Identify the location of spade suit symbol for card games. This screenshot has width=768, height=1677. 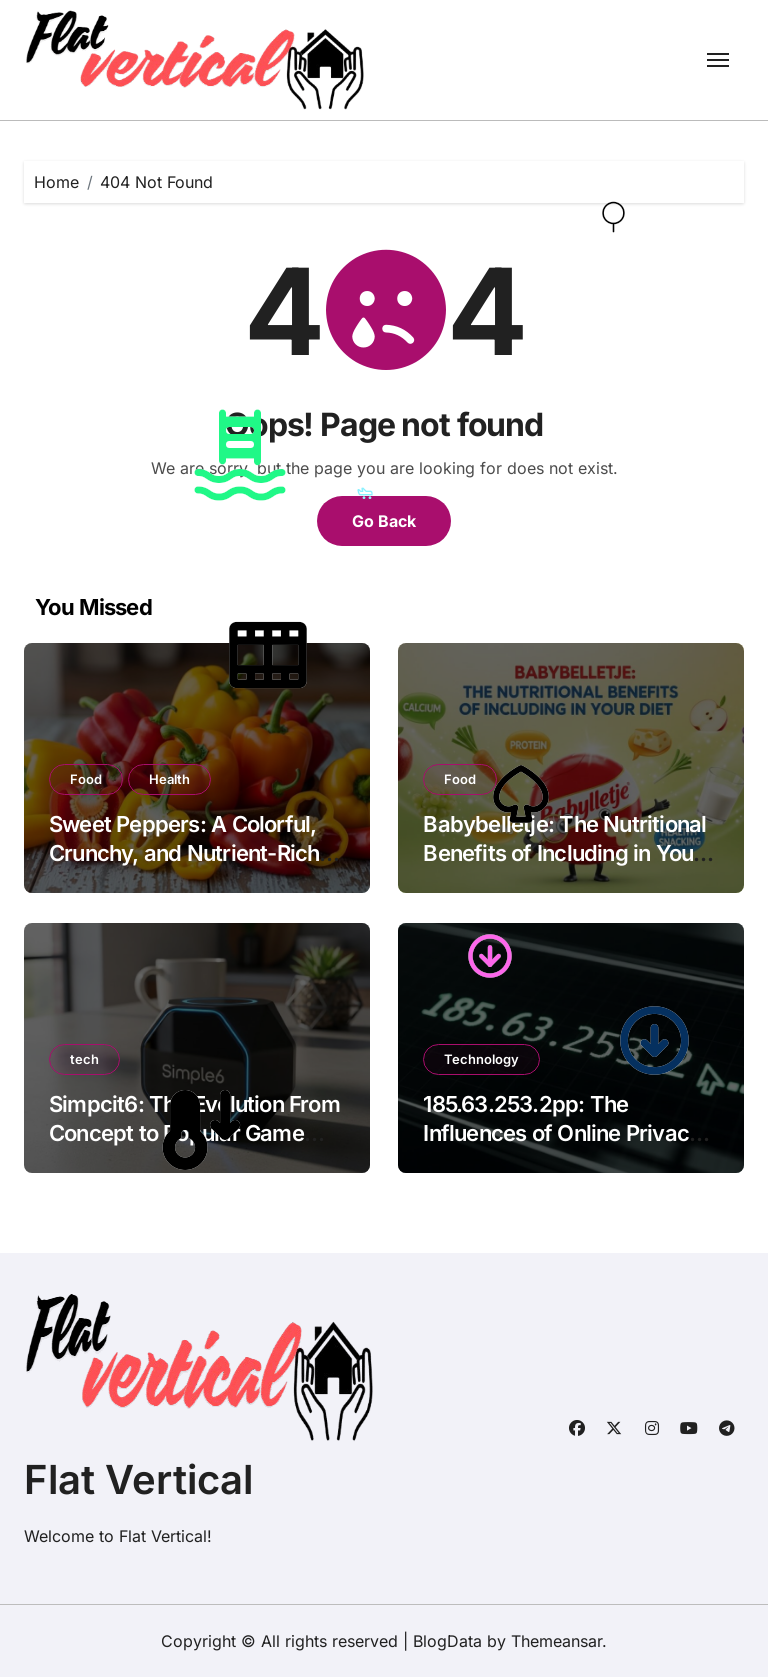
(521, 795).